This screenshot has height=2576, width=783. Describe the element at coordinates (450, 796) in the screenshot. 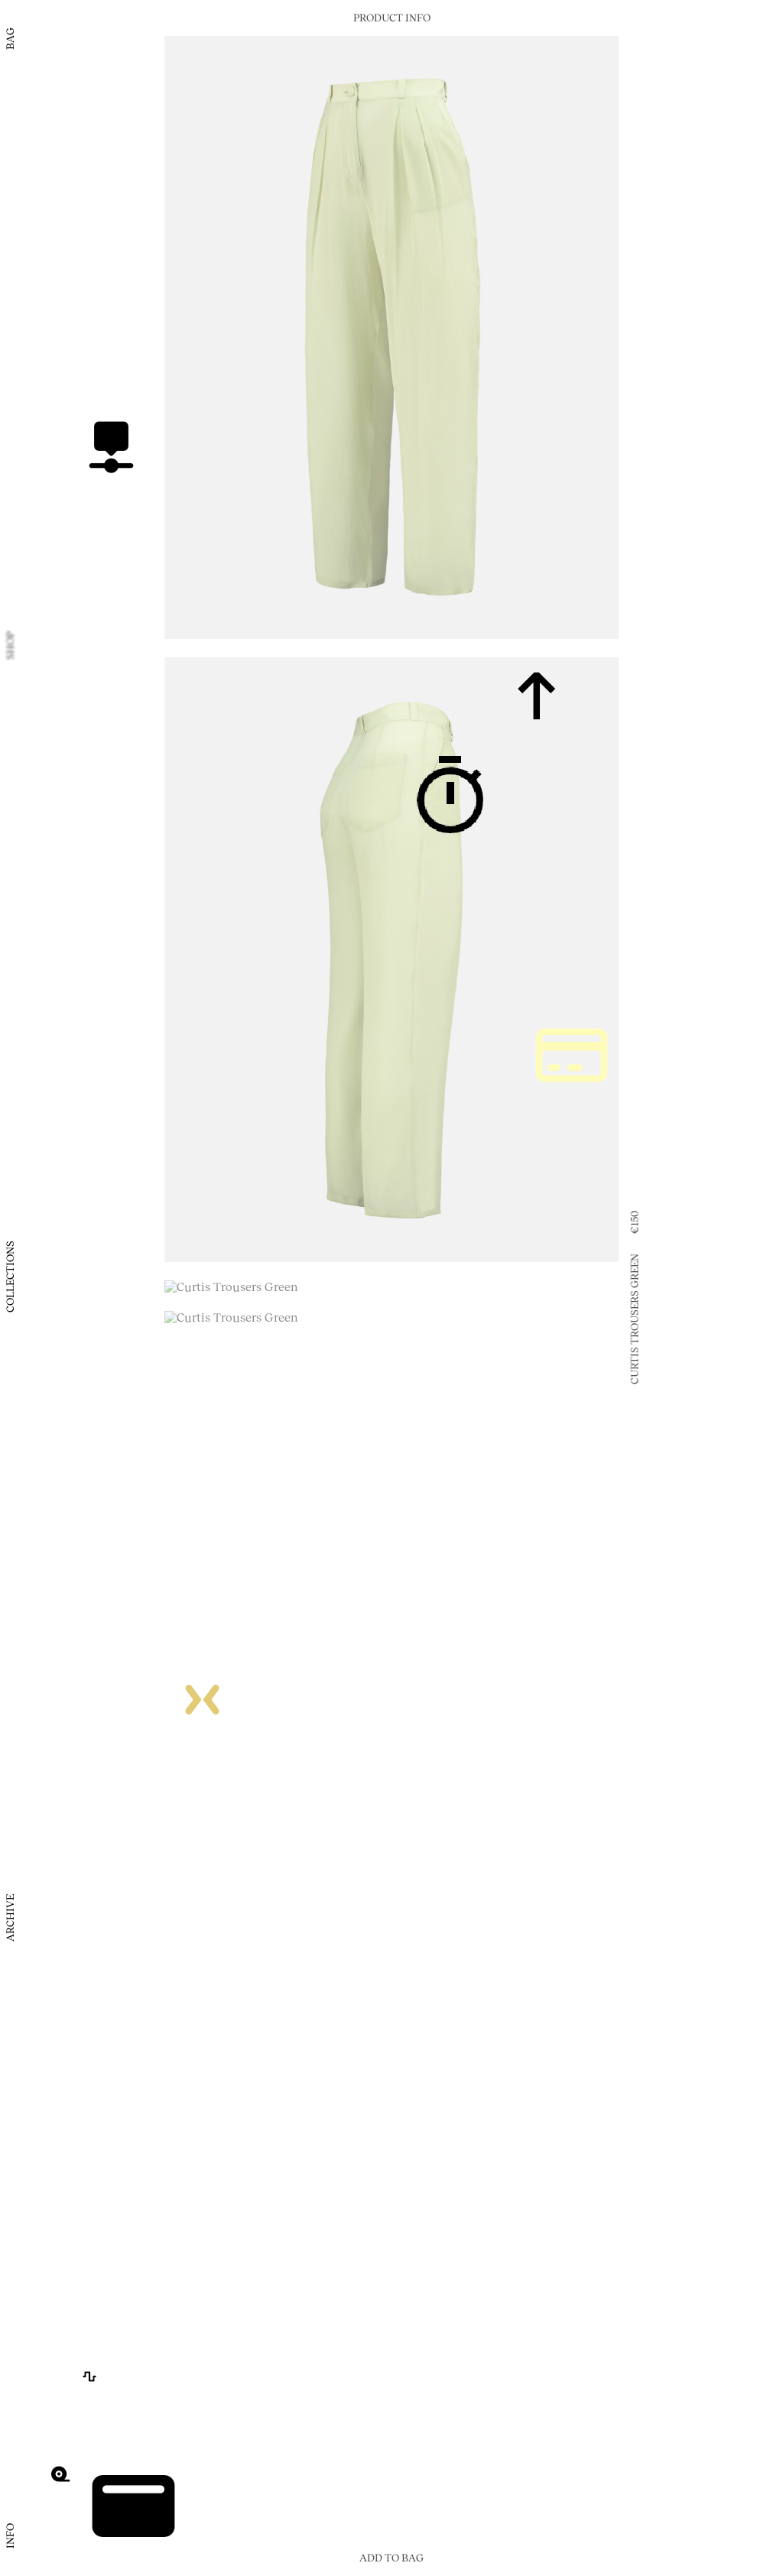

I see `set a countdown timer` at that location.